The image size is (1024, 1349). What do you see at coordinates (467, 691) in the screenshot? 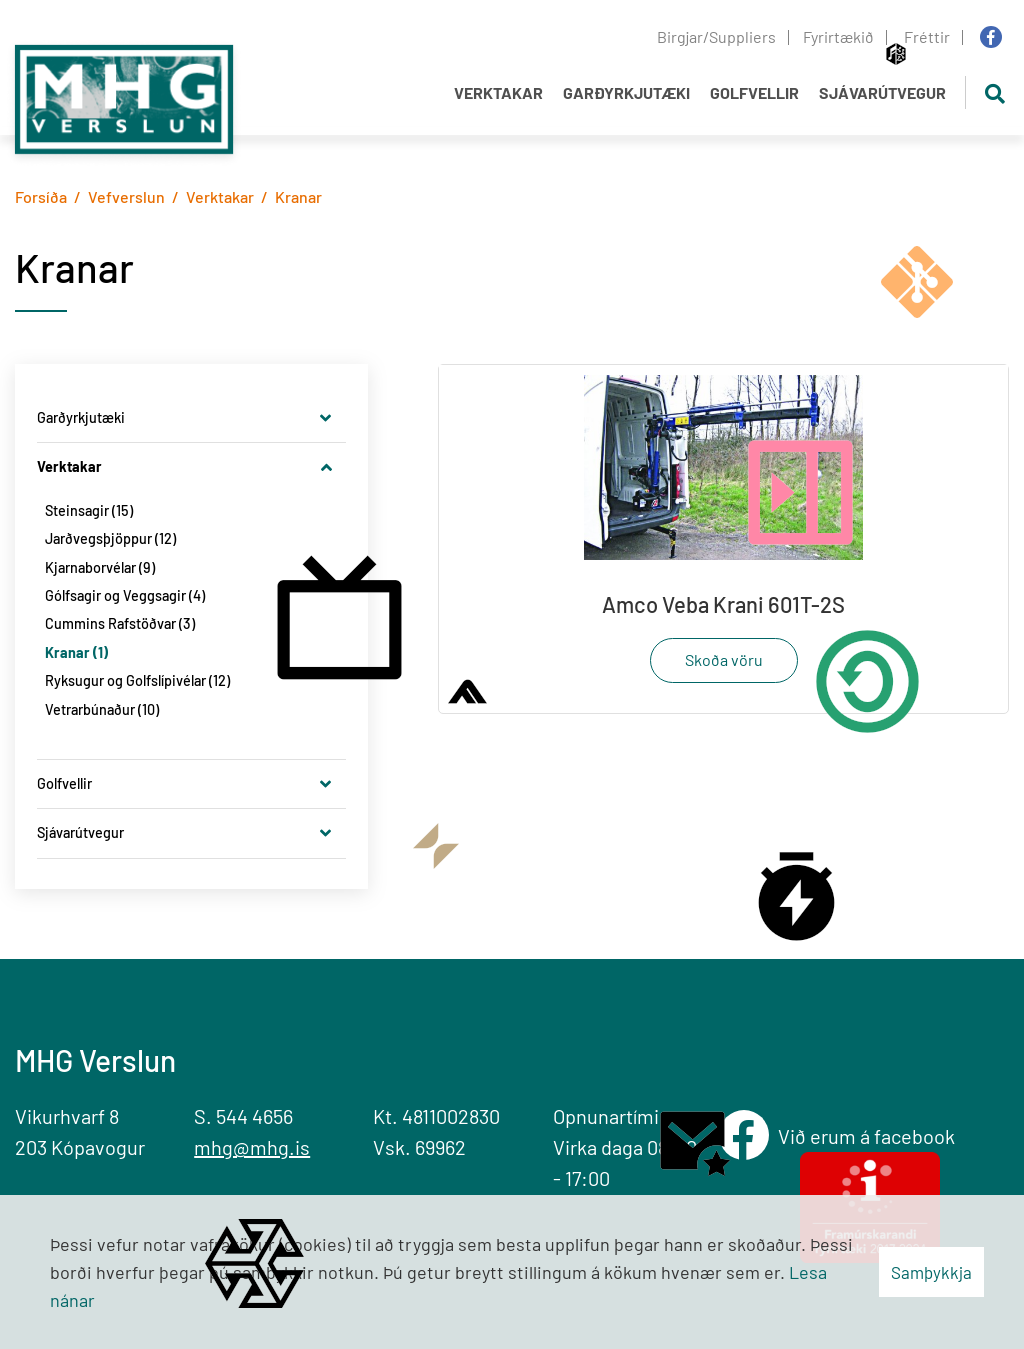
I see `launch THE FINALS game` at bounding box center [467, 691].